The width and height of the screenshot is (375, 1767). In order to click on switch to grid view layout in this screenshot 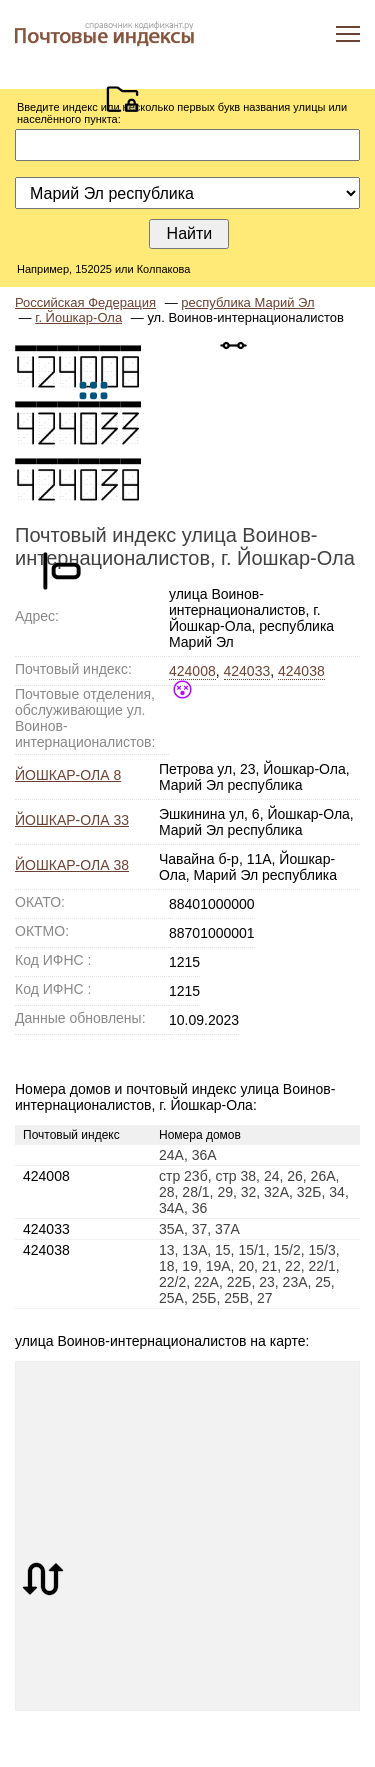, I will do `click(93, 390)`.